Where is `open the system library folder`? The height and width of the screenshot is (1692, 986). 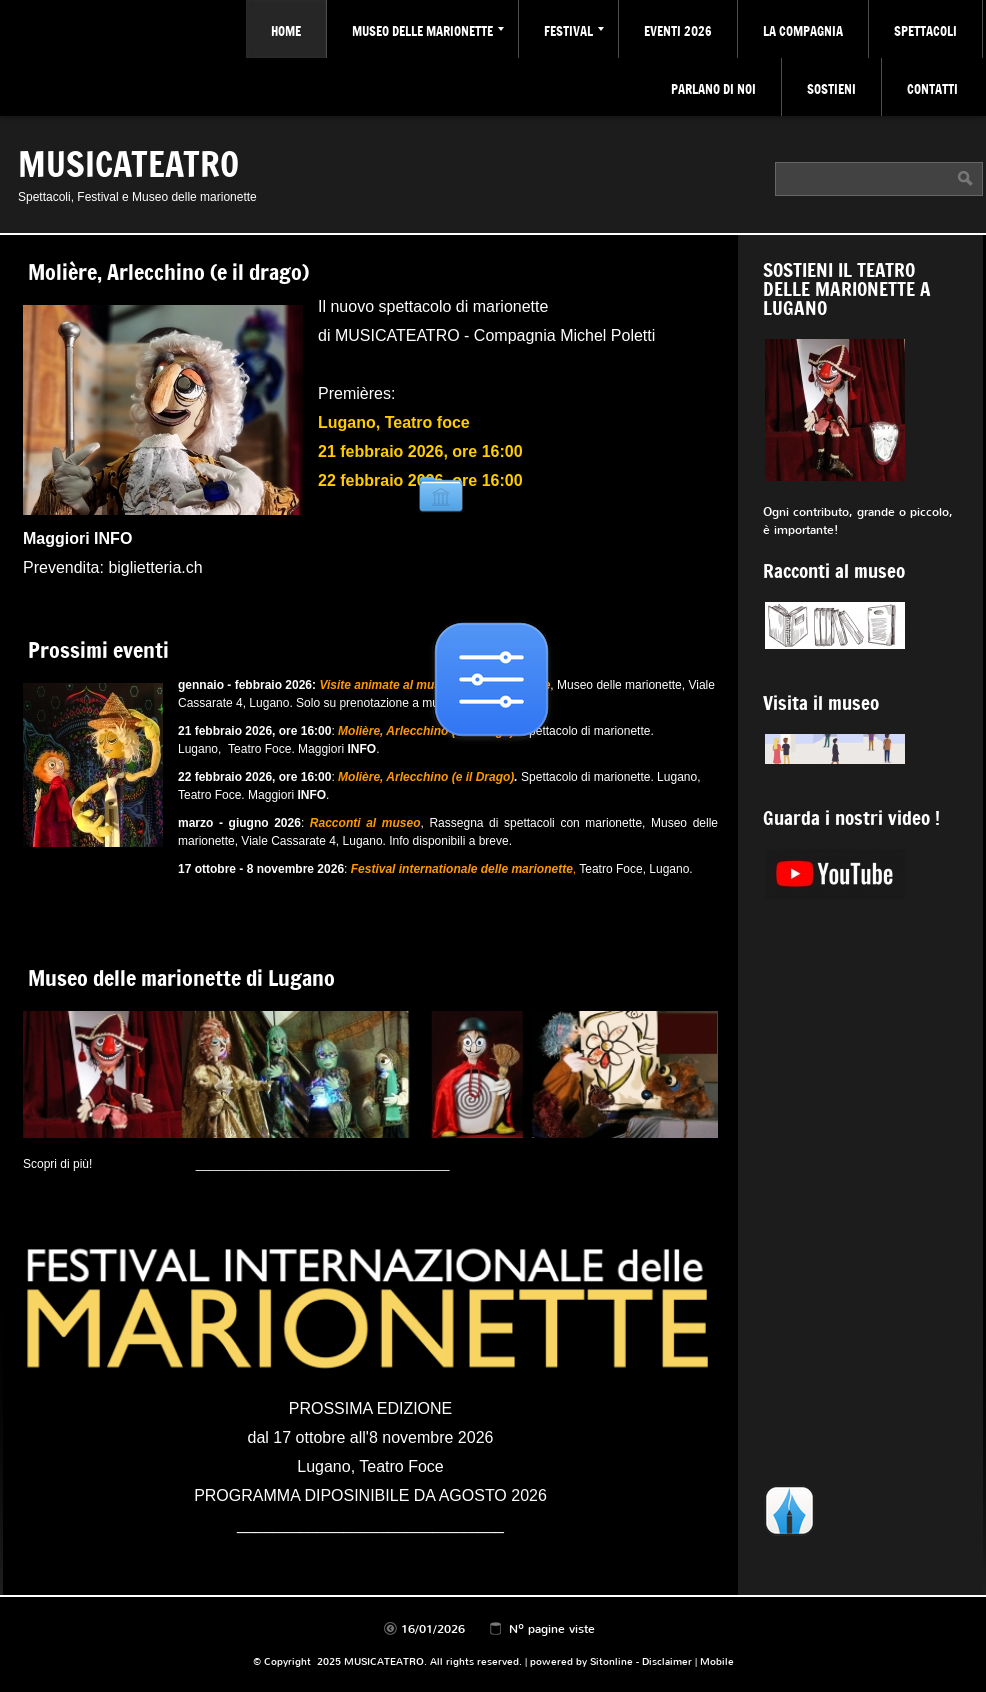
open the system library folder is located at coordinates (441, 494).